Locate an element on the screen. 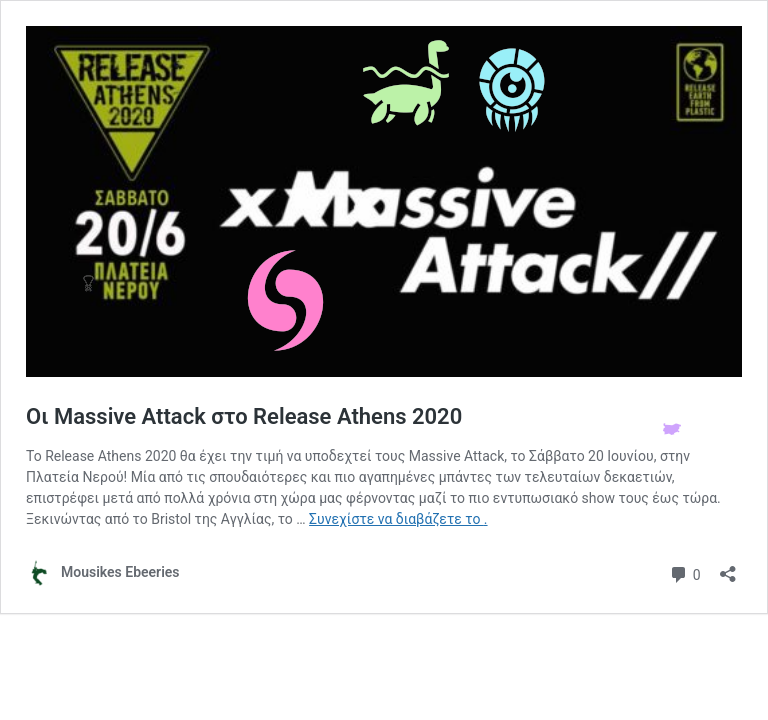 This screenshot has height=720, width=768. browse jewelry or accessories is located at coordinates (88, 283).